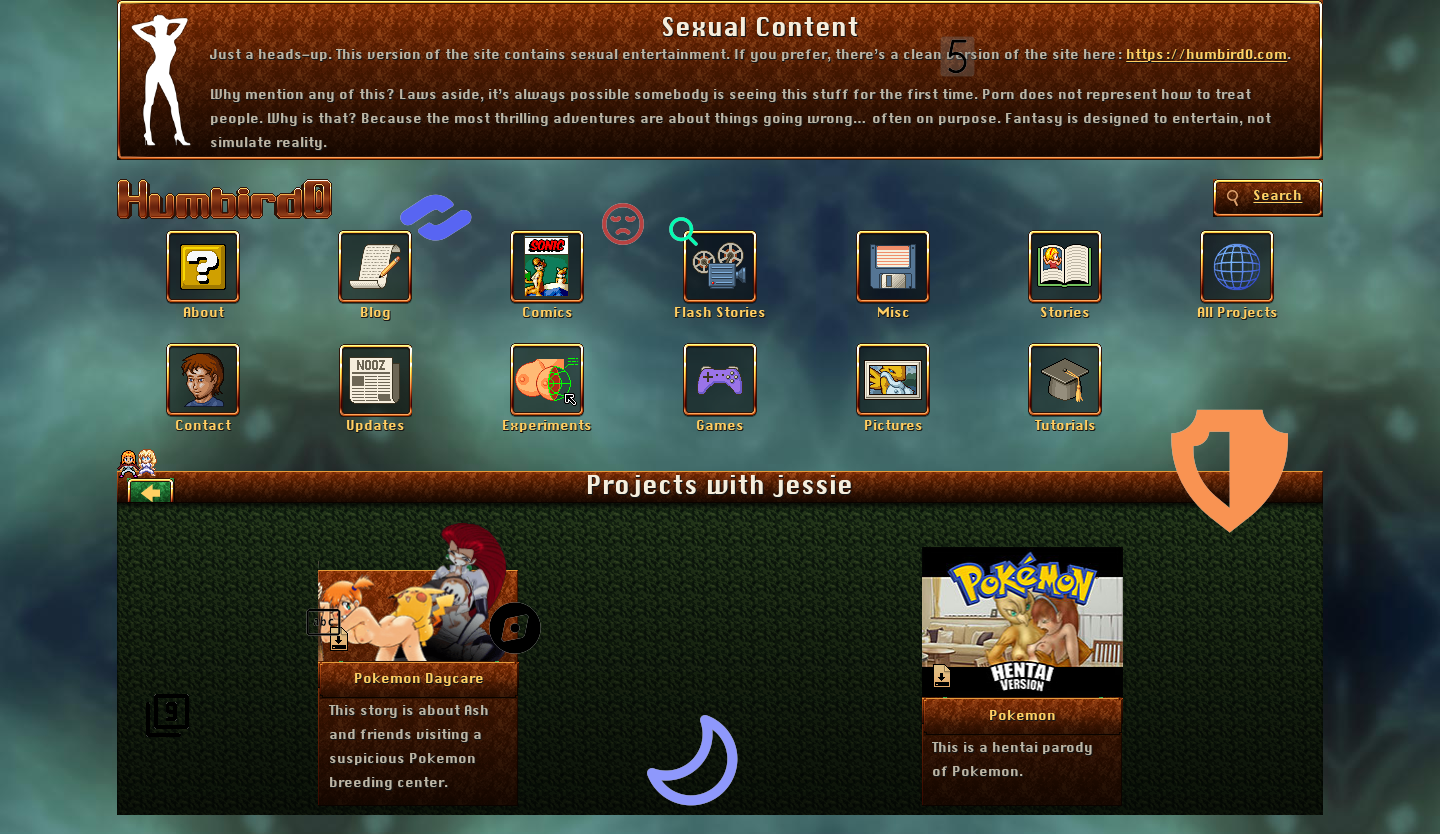 The image size is (1440, 834). What do you see at coordinates (691, 759) in the screenshot?
I see `switch to dark mode` at bounding box center [691, 759].